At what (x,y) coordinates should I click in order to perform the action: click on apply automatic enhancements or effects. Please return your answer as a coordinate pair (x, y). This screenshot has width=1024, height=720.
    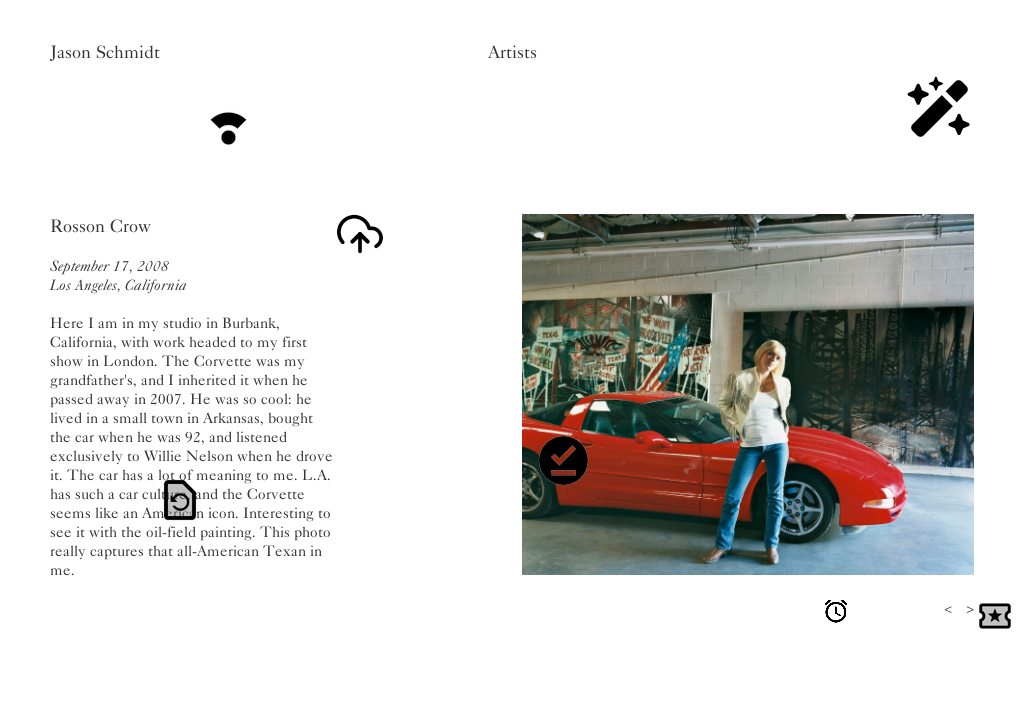
    Looking at the image, I should click on (939, 108).